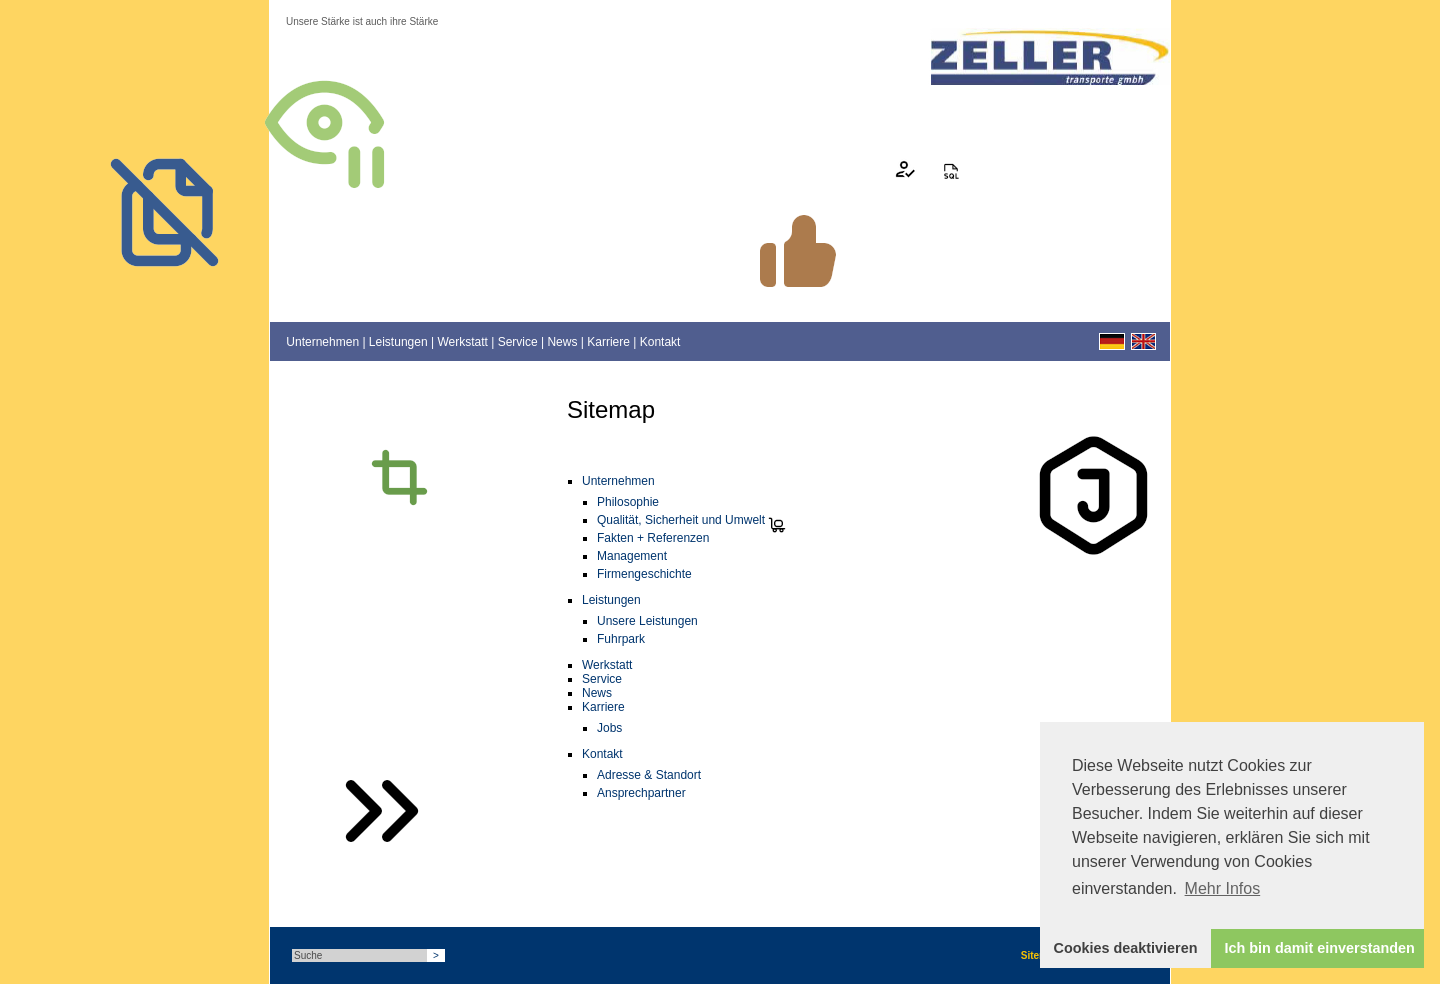 The height and width of the screenshot is (984, 1440). Describe the element at coordinates (382, 811) in the screenshot. I see `skip forward or advance to next item` at that location.